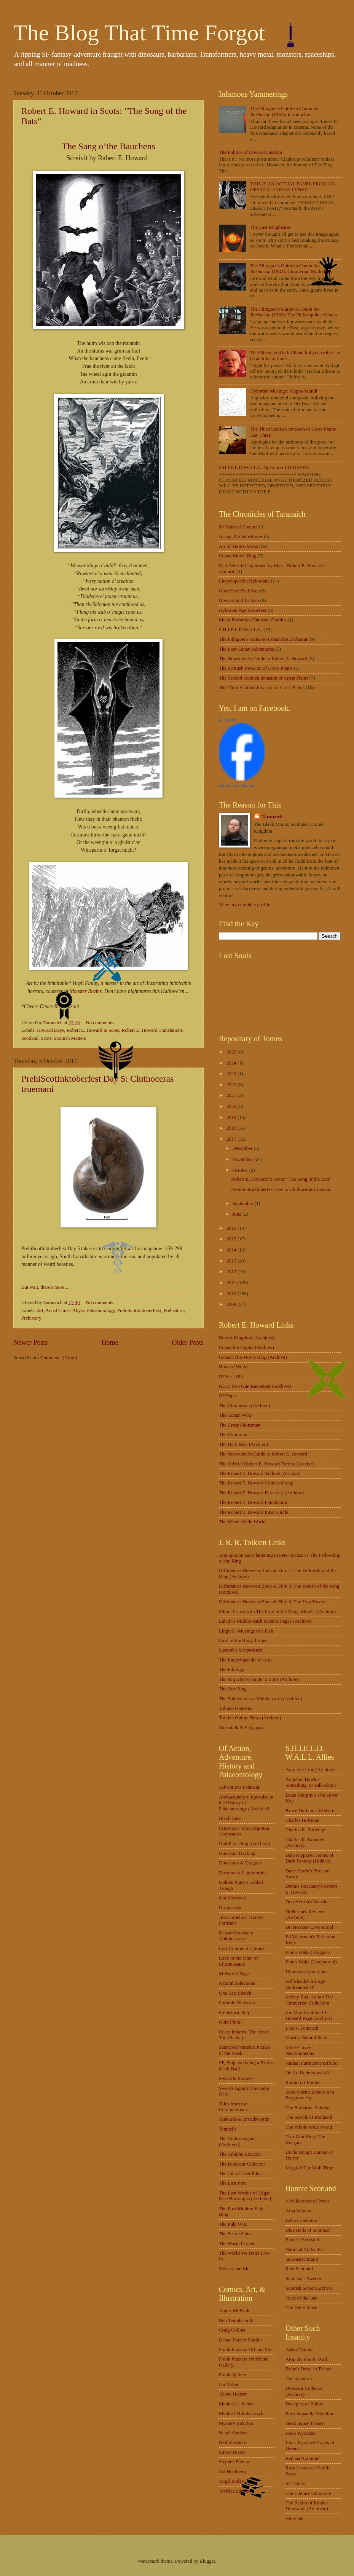 The height and width of the screenshot is (2576, 354). Describe the element at coordinates (253, 2487) in the screenshot. I see `construction or building materials inventory` at that location.